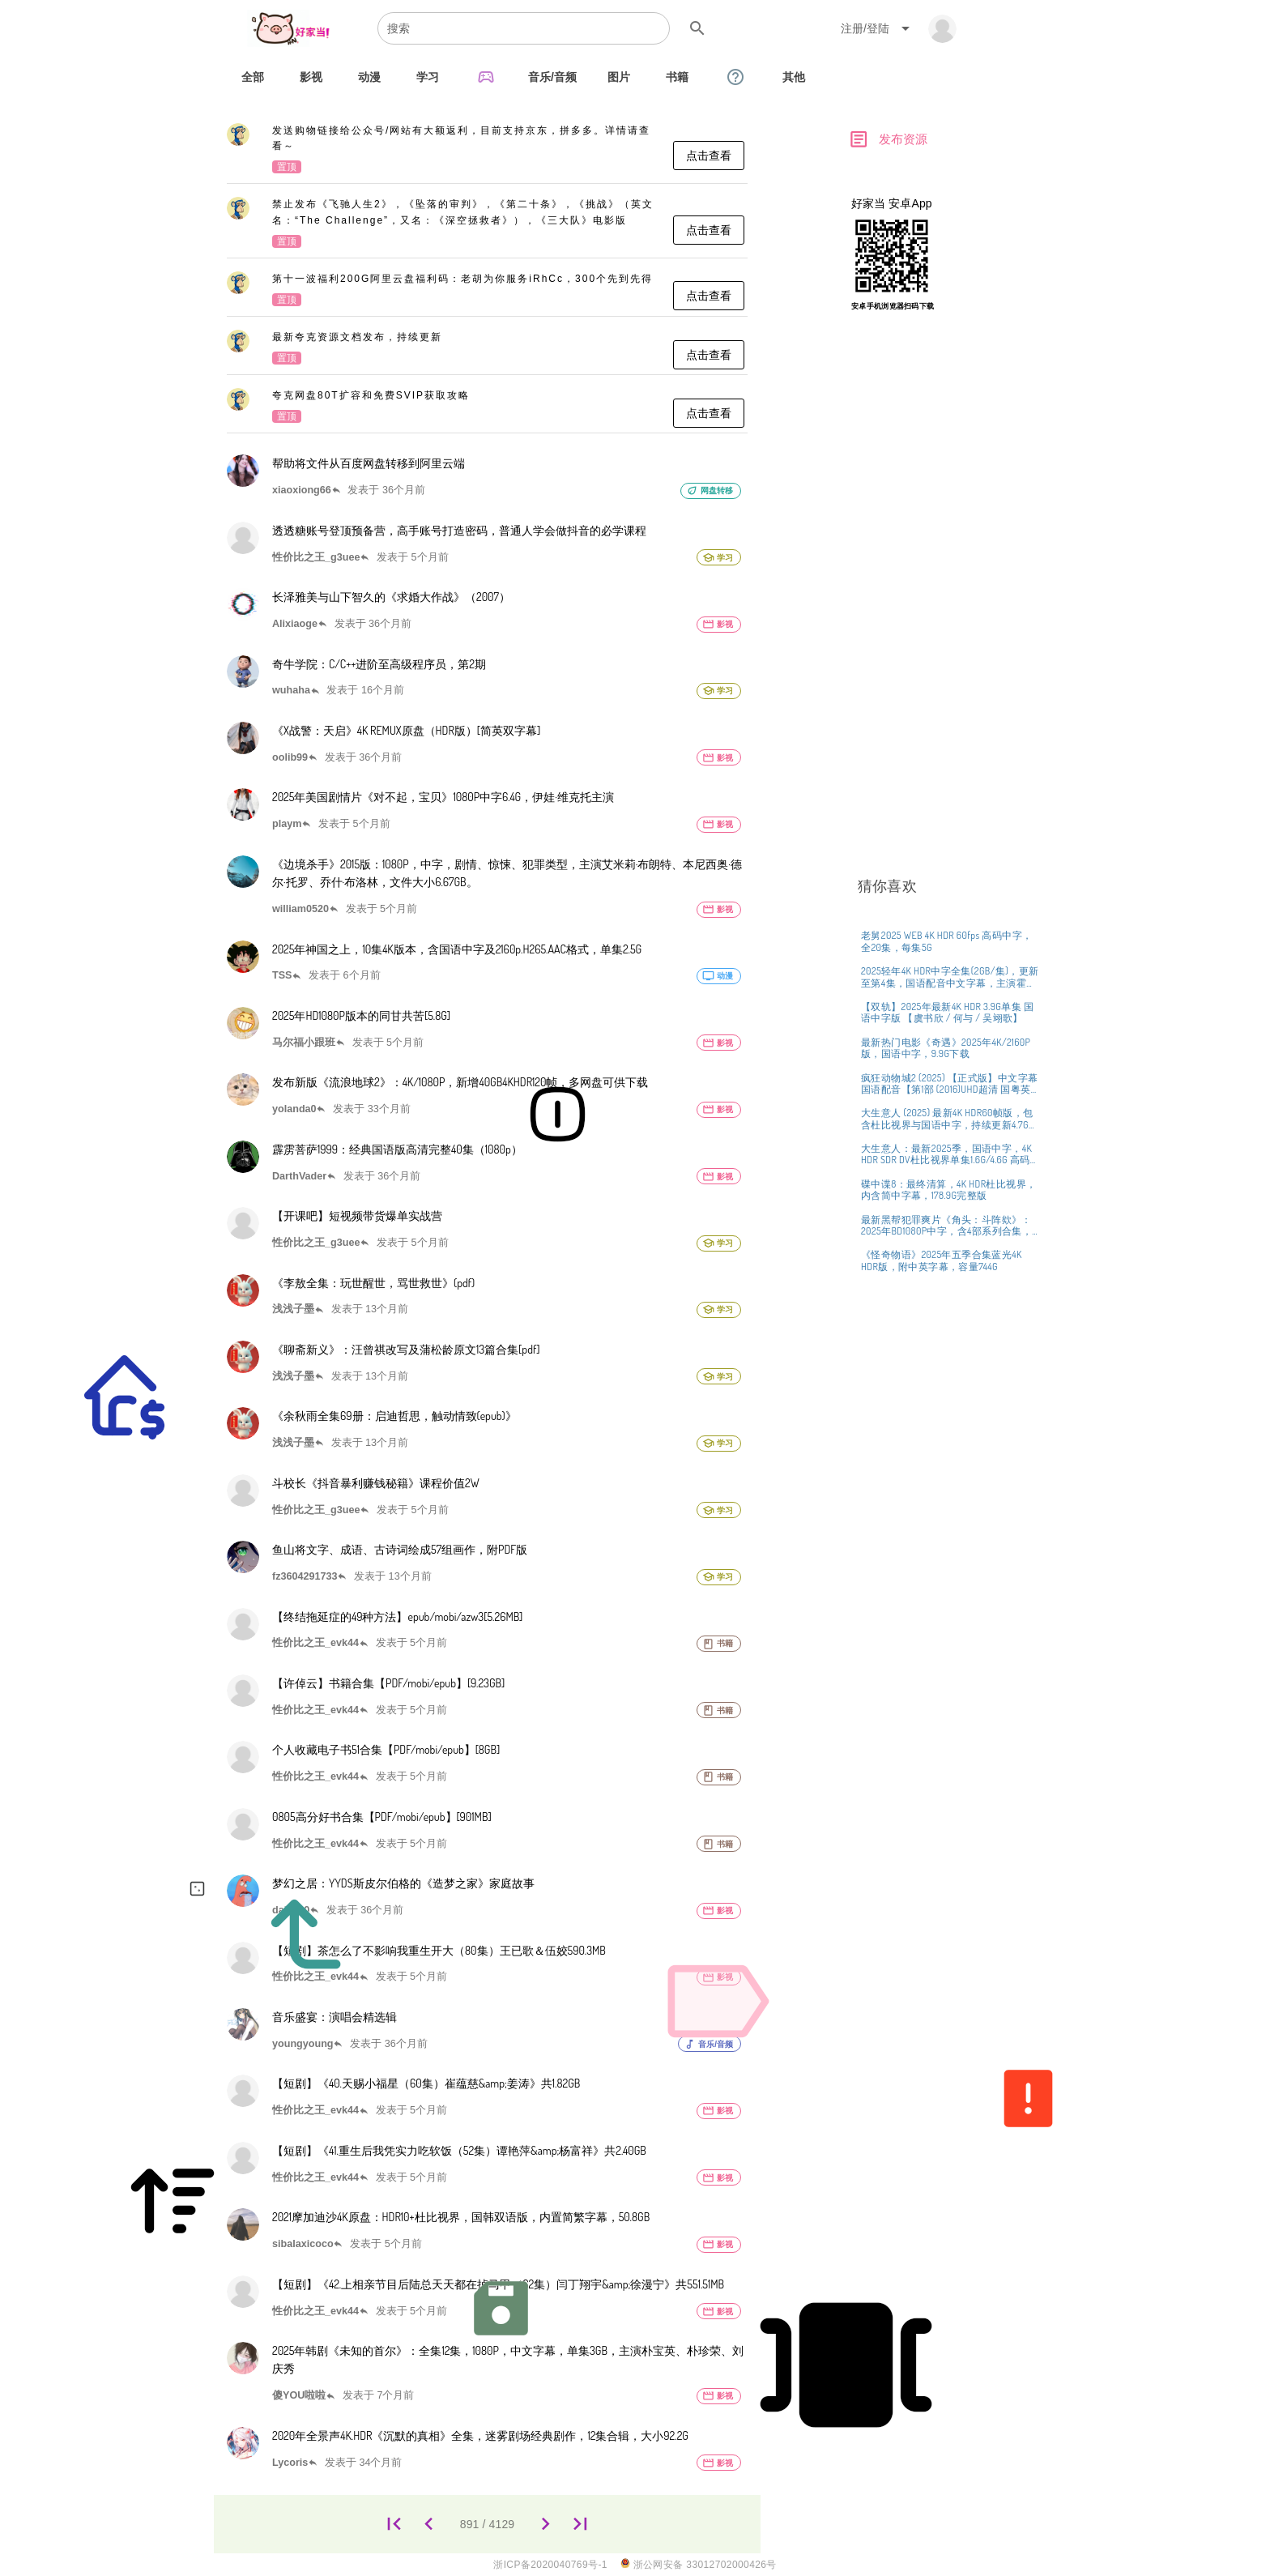  What do you see at coordinates (308, 1936) in the screenshot?
I see `go back and up to previous level` at bounding box center [308, 1936].